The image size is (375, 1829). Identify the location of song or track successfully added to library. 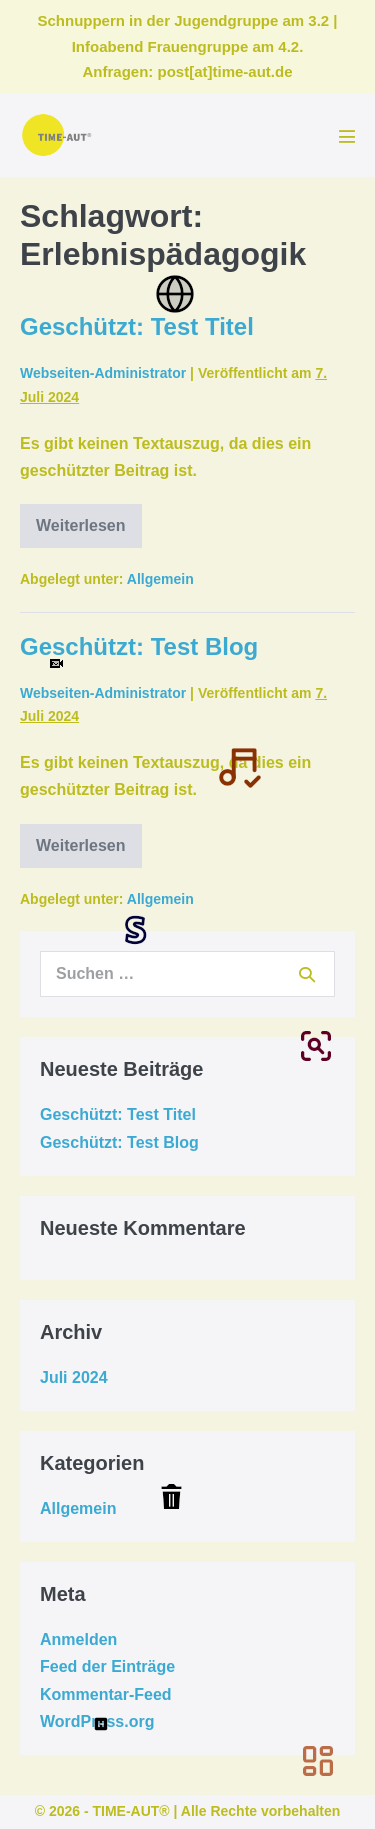
(240, 767).